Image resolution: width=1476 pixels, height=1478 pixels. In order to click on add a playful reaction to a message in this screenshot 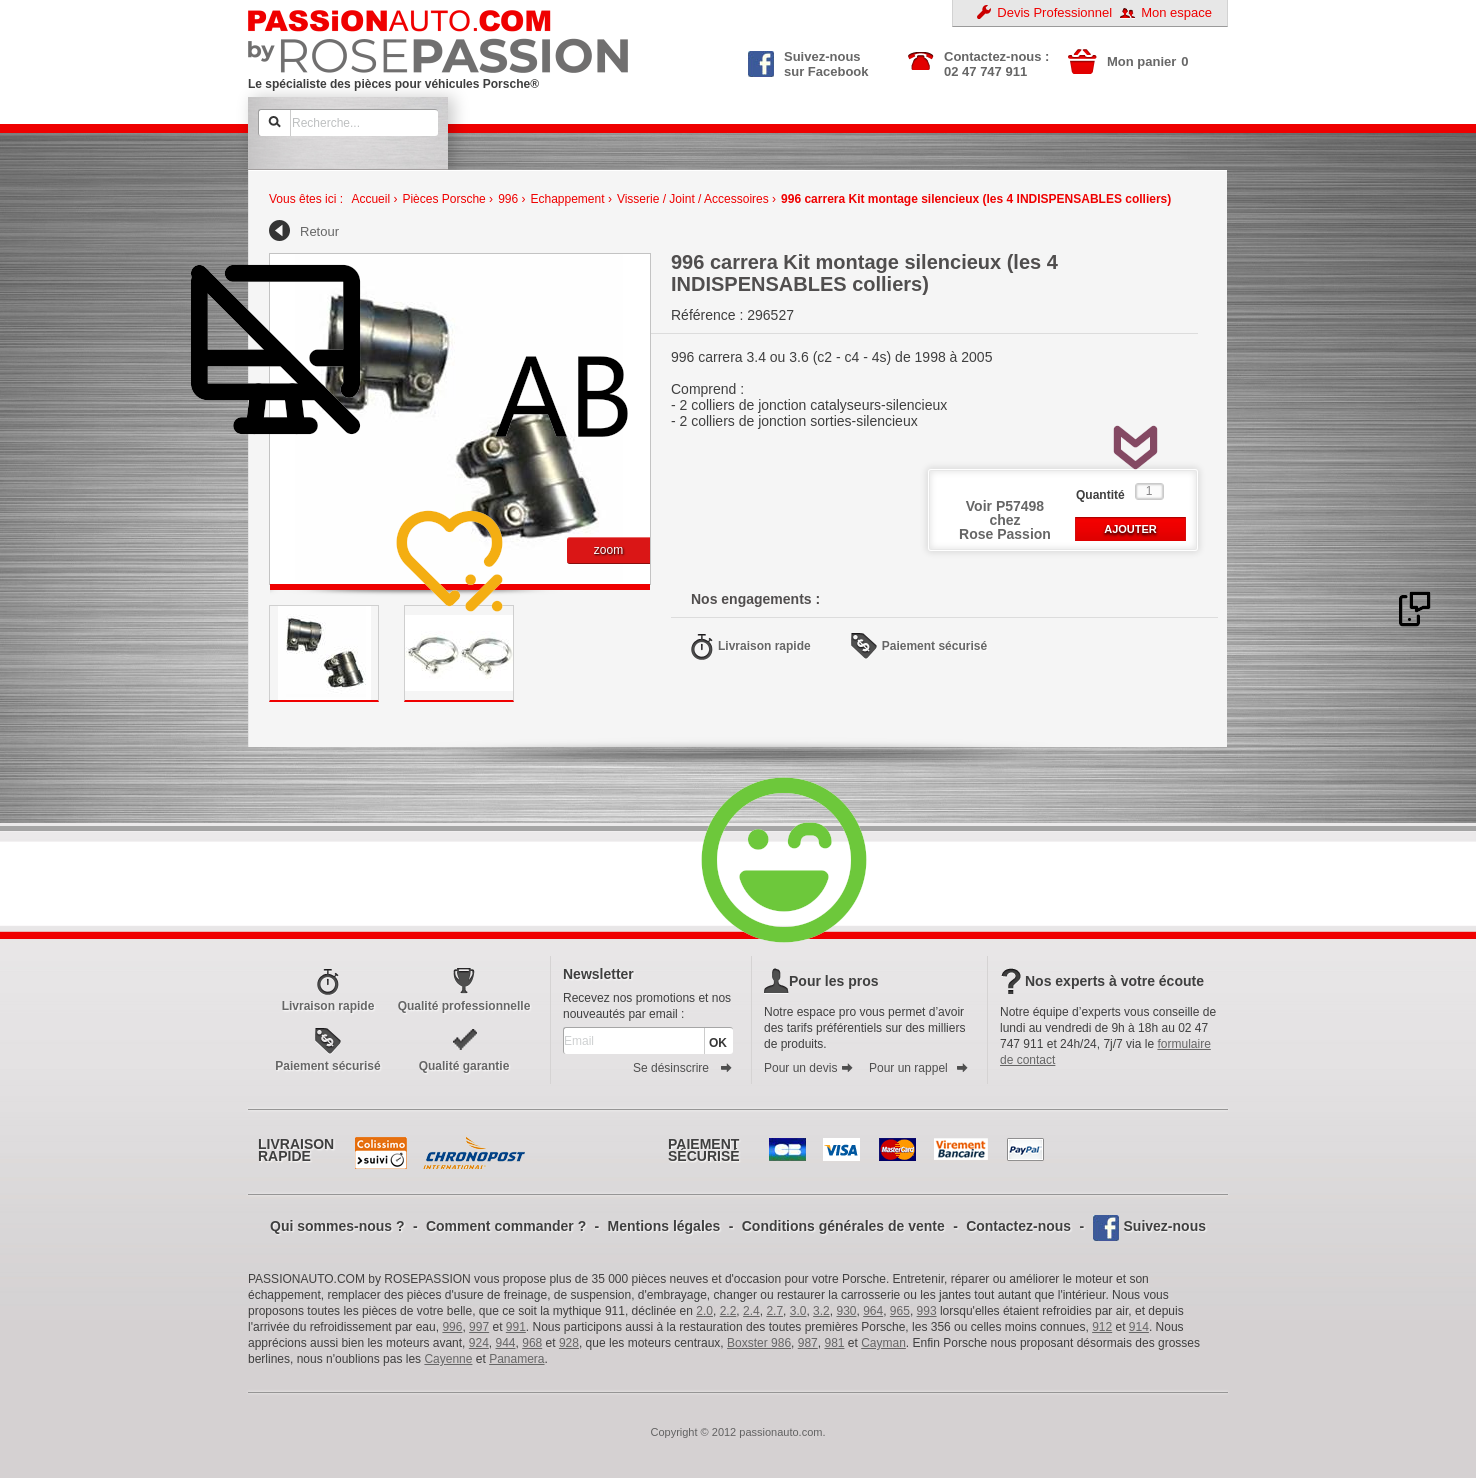, I will do `click(784, 860)`.